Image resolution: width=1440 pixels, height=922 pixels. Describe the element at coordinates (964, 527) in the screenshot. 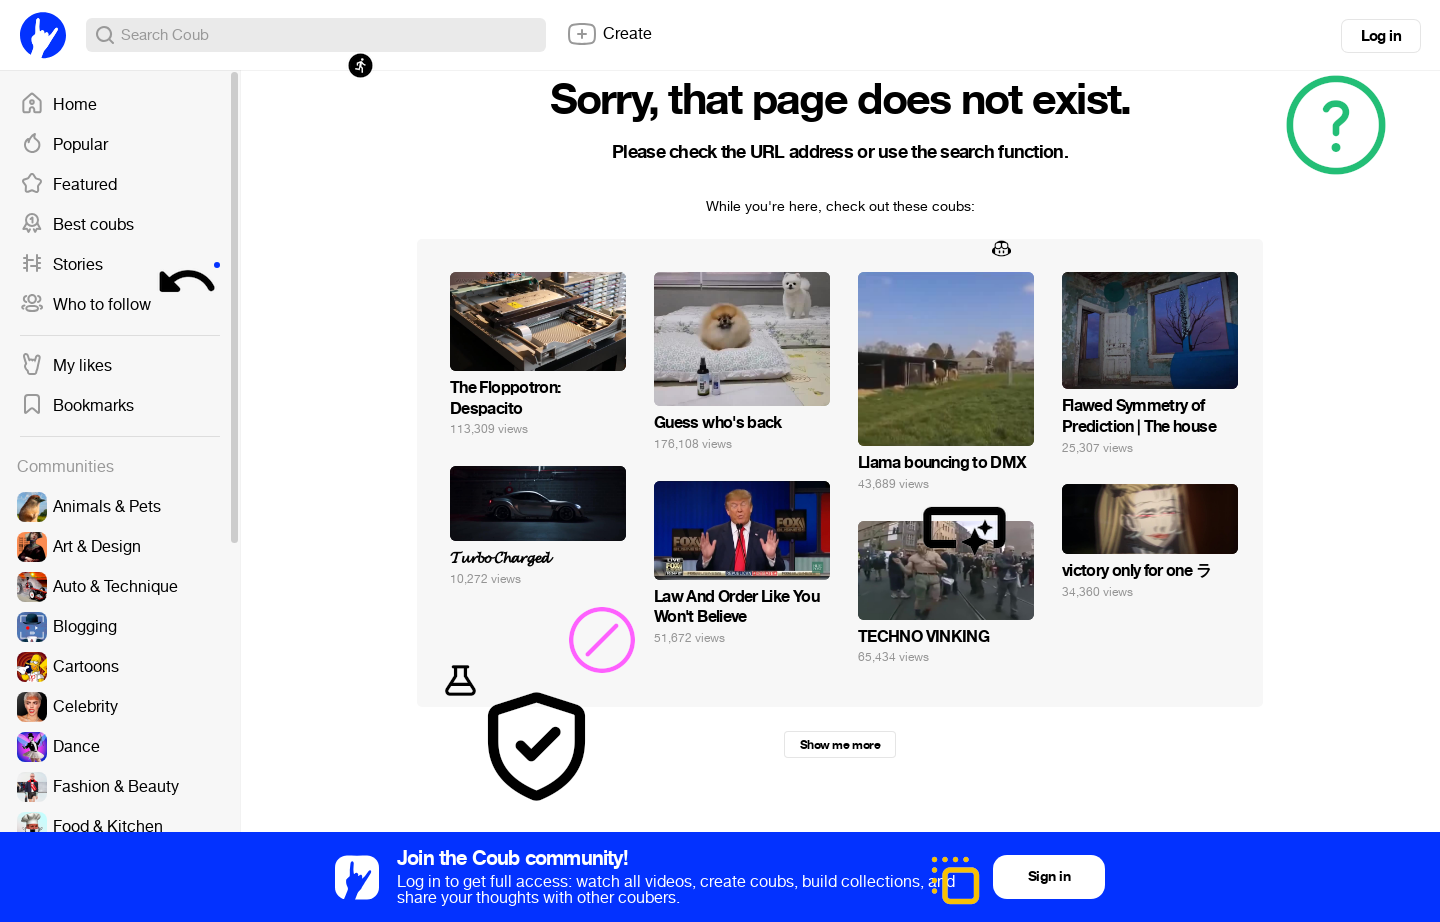

I see `add a smart action or automated button` at that location.